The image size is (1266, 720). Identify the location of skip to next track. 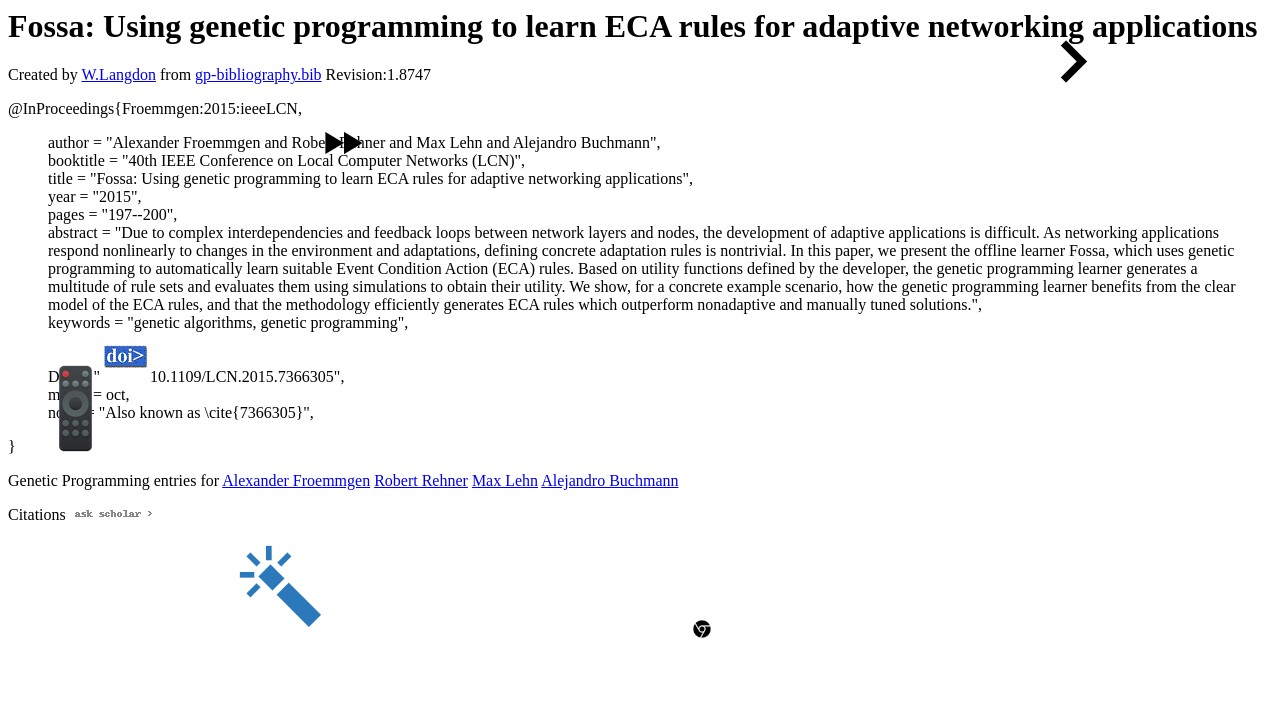
(344, 143).